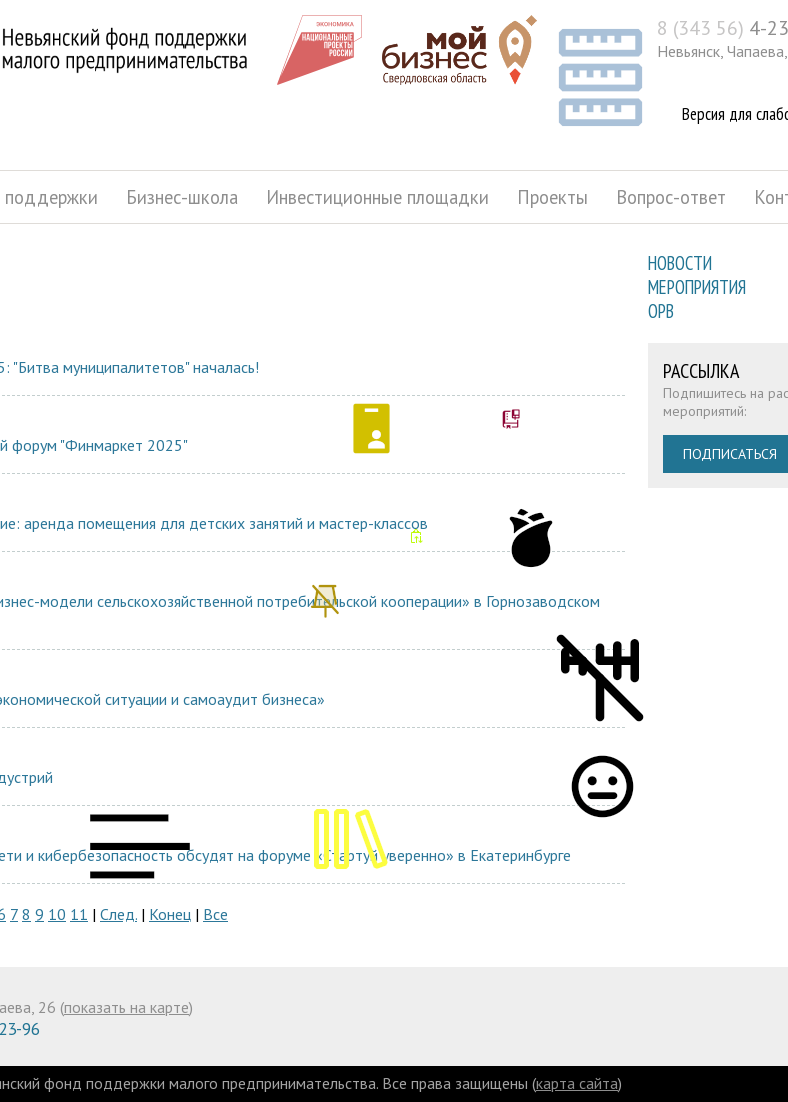  What do you see at coordinates (140, 850) in the screenshot?
I see `select items from a list` at bounding box center [140, 850].